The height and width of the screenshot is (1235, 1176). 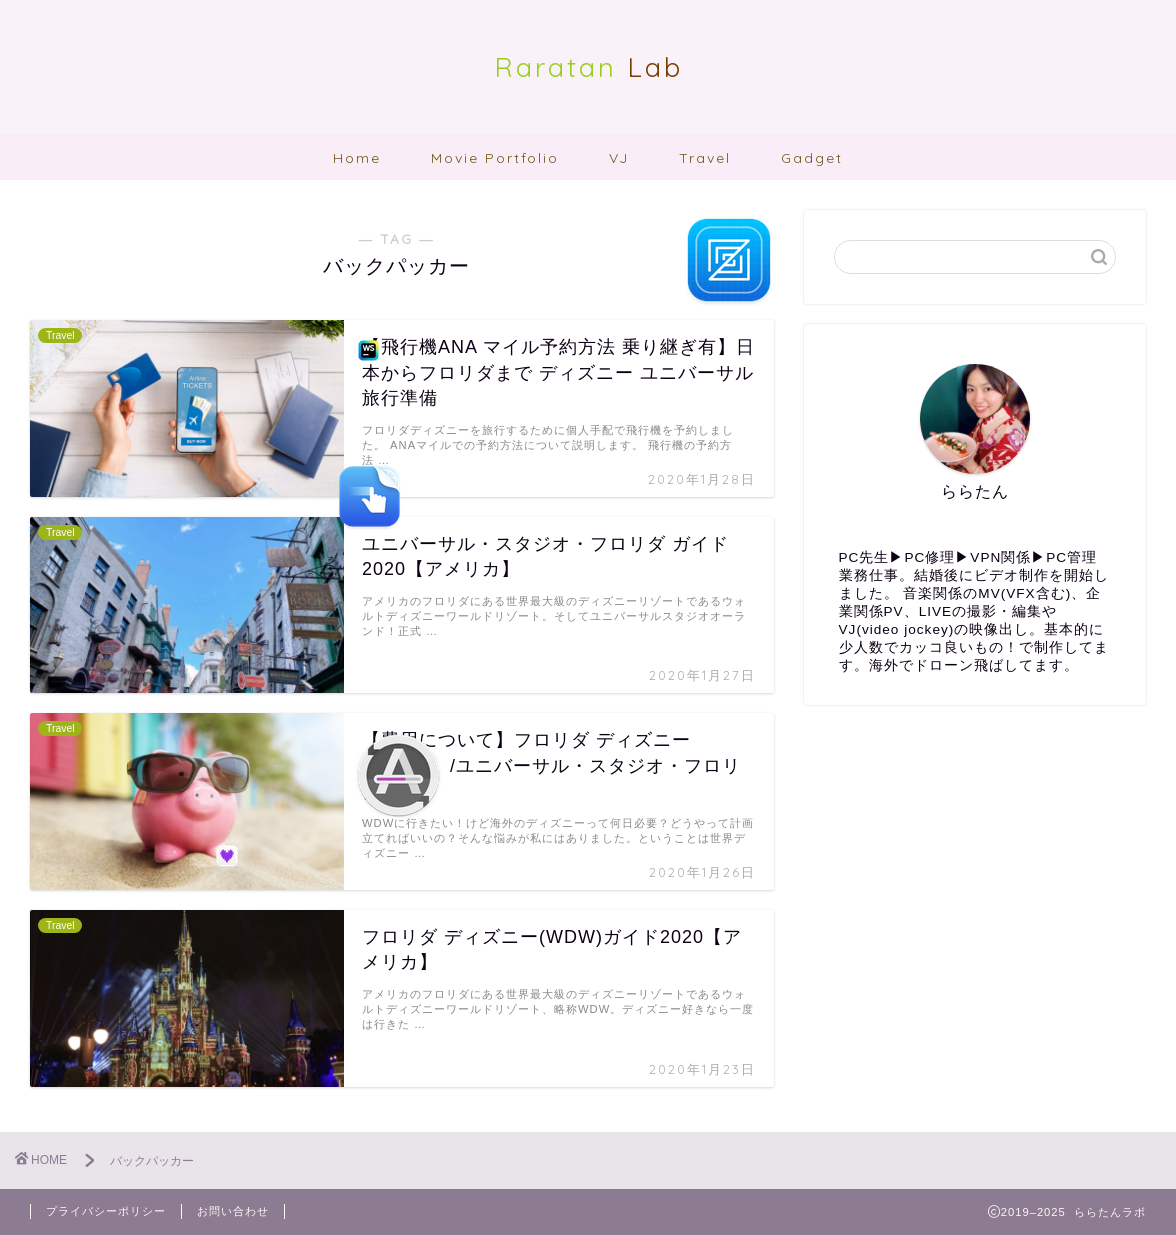 What do you see at coordinates (398, 775) in the screenshot?
I see `check for available software updates` at bounding box center [398, 775].